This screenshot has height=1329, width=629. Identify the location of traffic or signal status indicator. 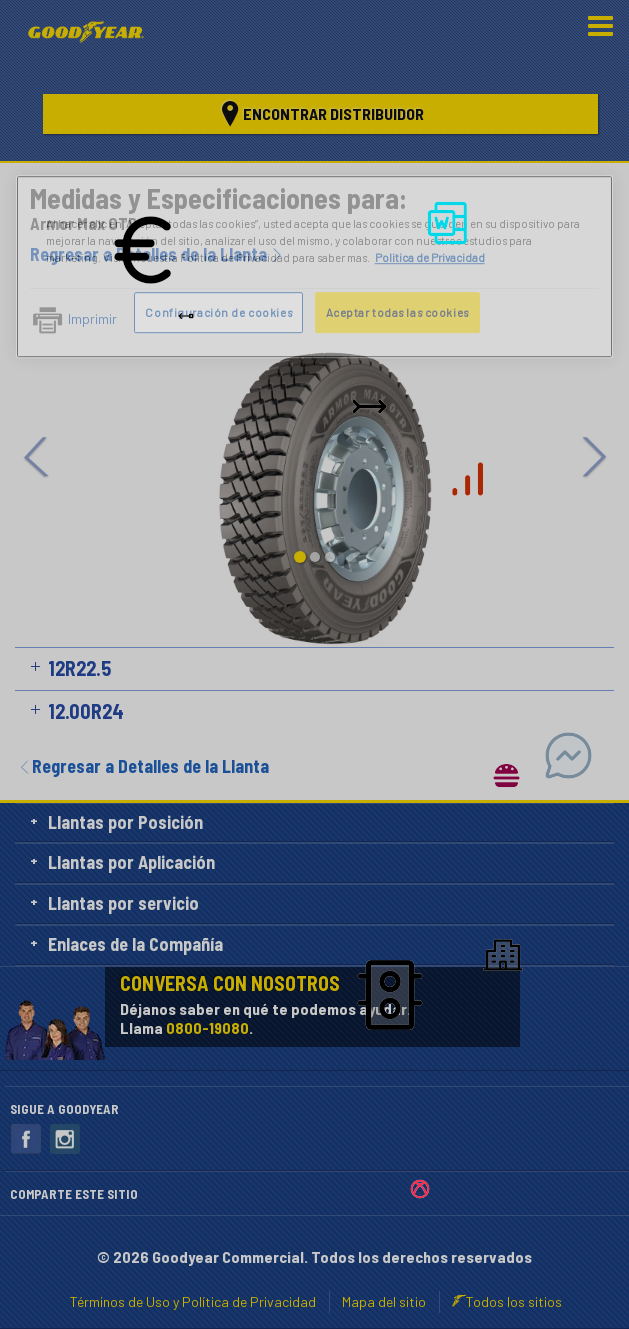
(390, 995).